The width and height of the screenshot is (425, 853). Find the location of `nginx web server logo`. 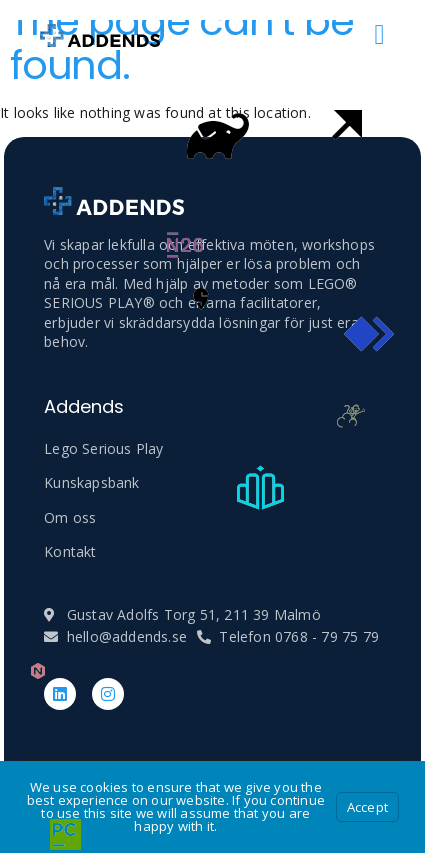

nginx web server logo is located at coordinates (38, 671).